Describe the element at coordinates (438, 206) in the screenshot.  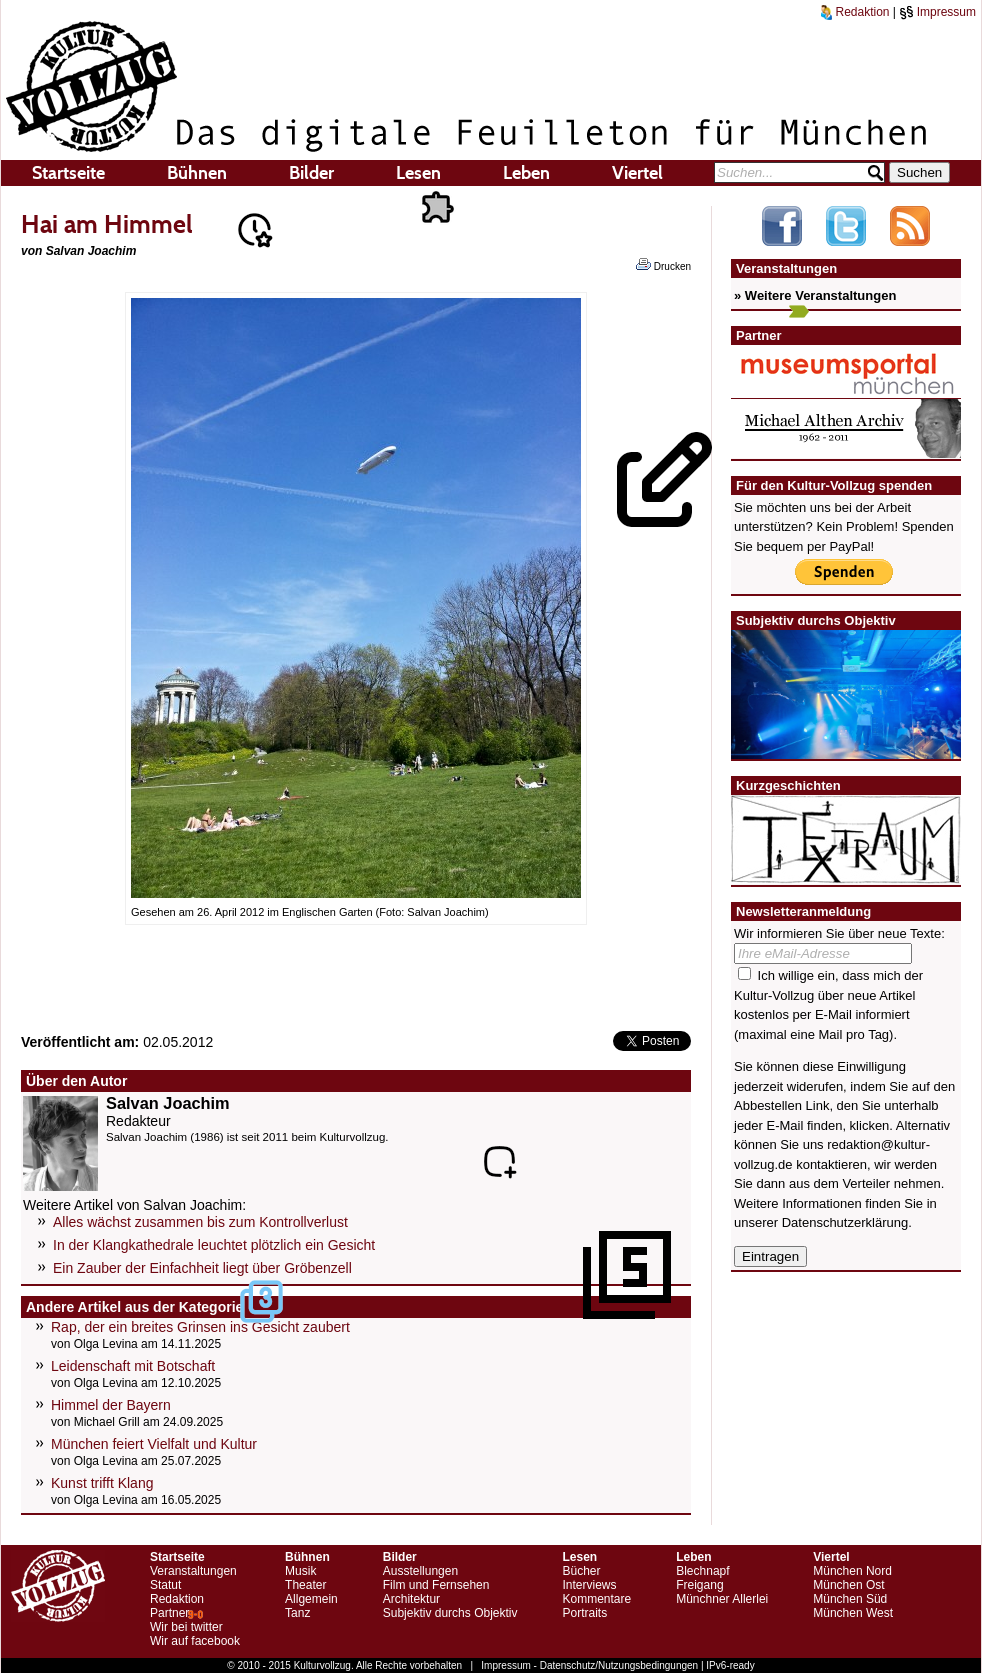
I see `access browser extensions or add-ons` at that location.